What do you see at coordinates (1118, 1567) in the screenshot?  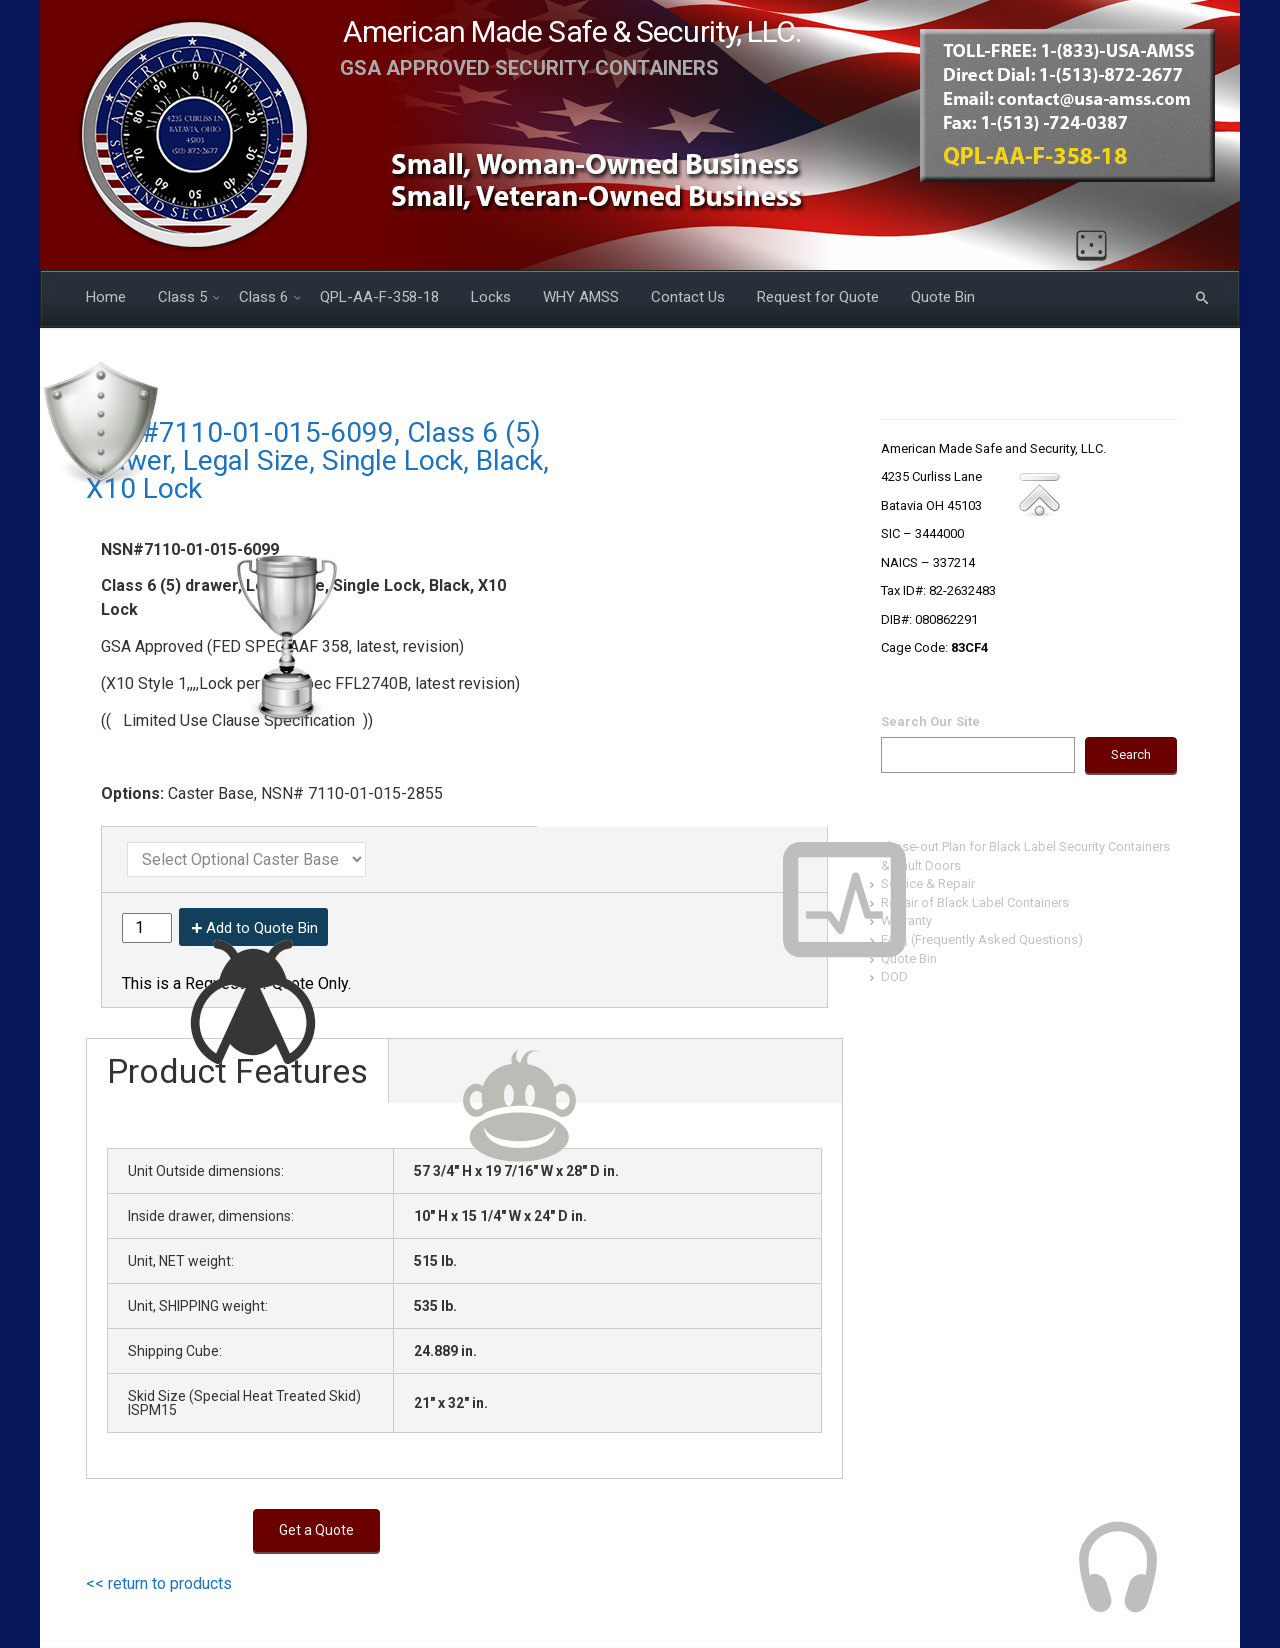 I see `switch audio output to headphones` at bounding box center [1118, 1567].